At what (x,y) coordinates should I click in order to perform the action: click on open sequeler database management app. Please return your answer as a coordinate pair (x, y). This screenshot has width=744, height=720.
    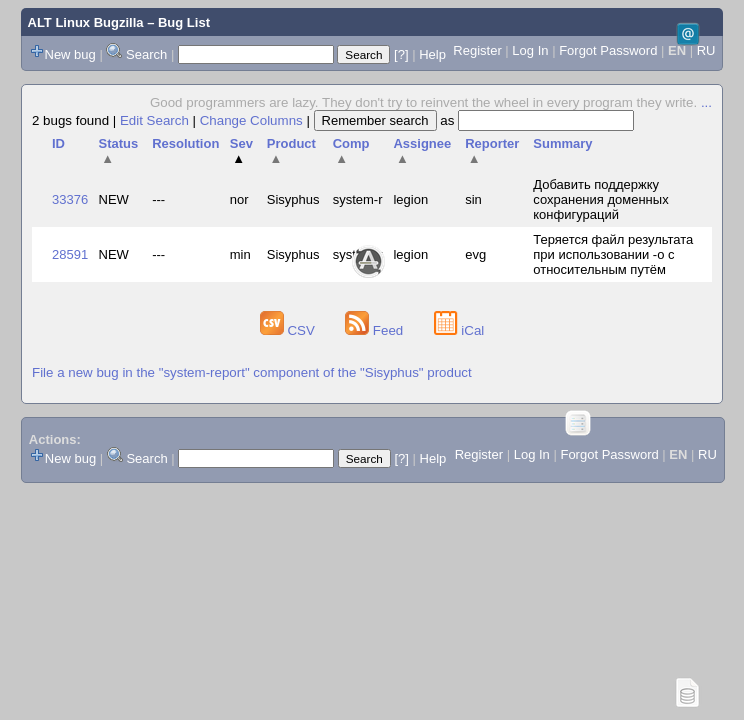
    Looking at the image, I should click on (578, 423).